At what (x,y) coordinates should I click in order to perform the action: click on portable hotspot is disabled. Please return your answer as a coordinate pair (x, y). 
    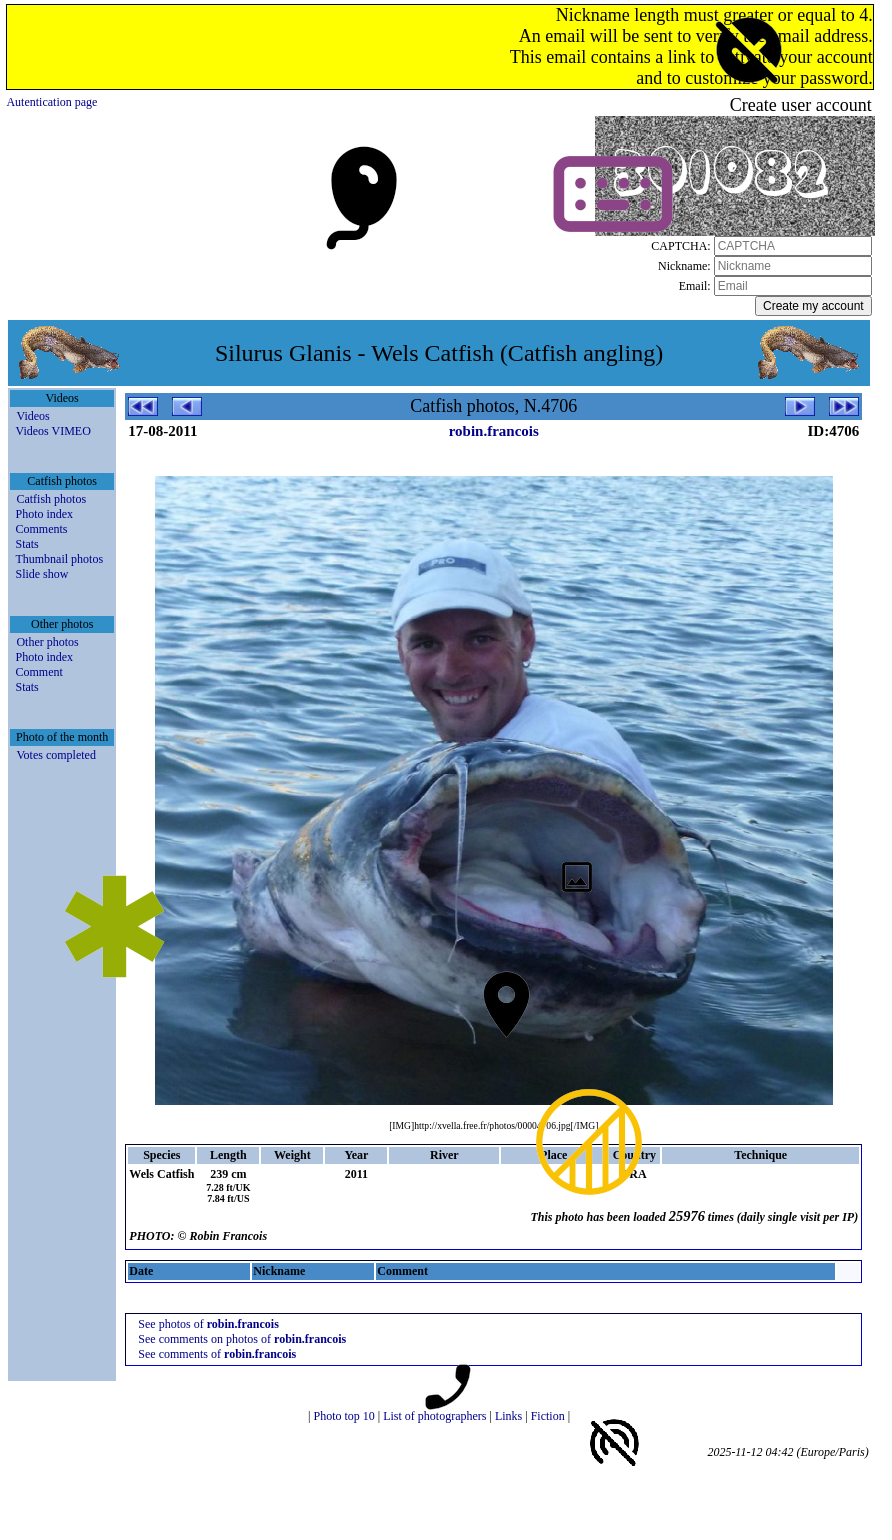
    Looking at the image, I should click on (614, 1443).